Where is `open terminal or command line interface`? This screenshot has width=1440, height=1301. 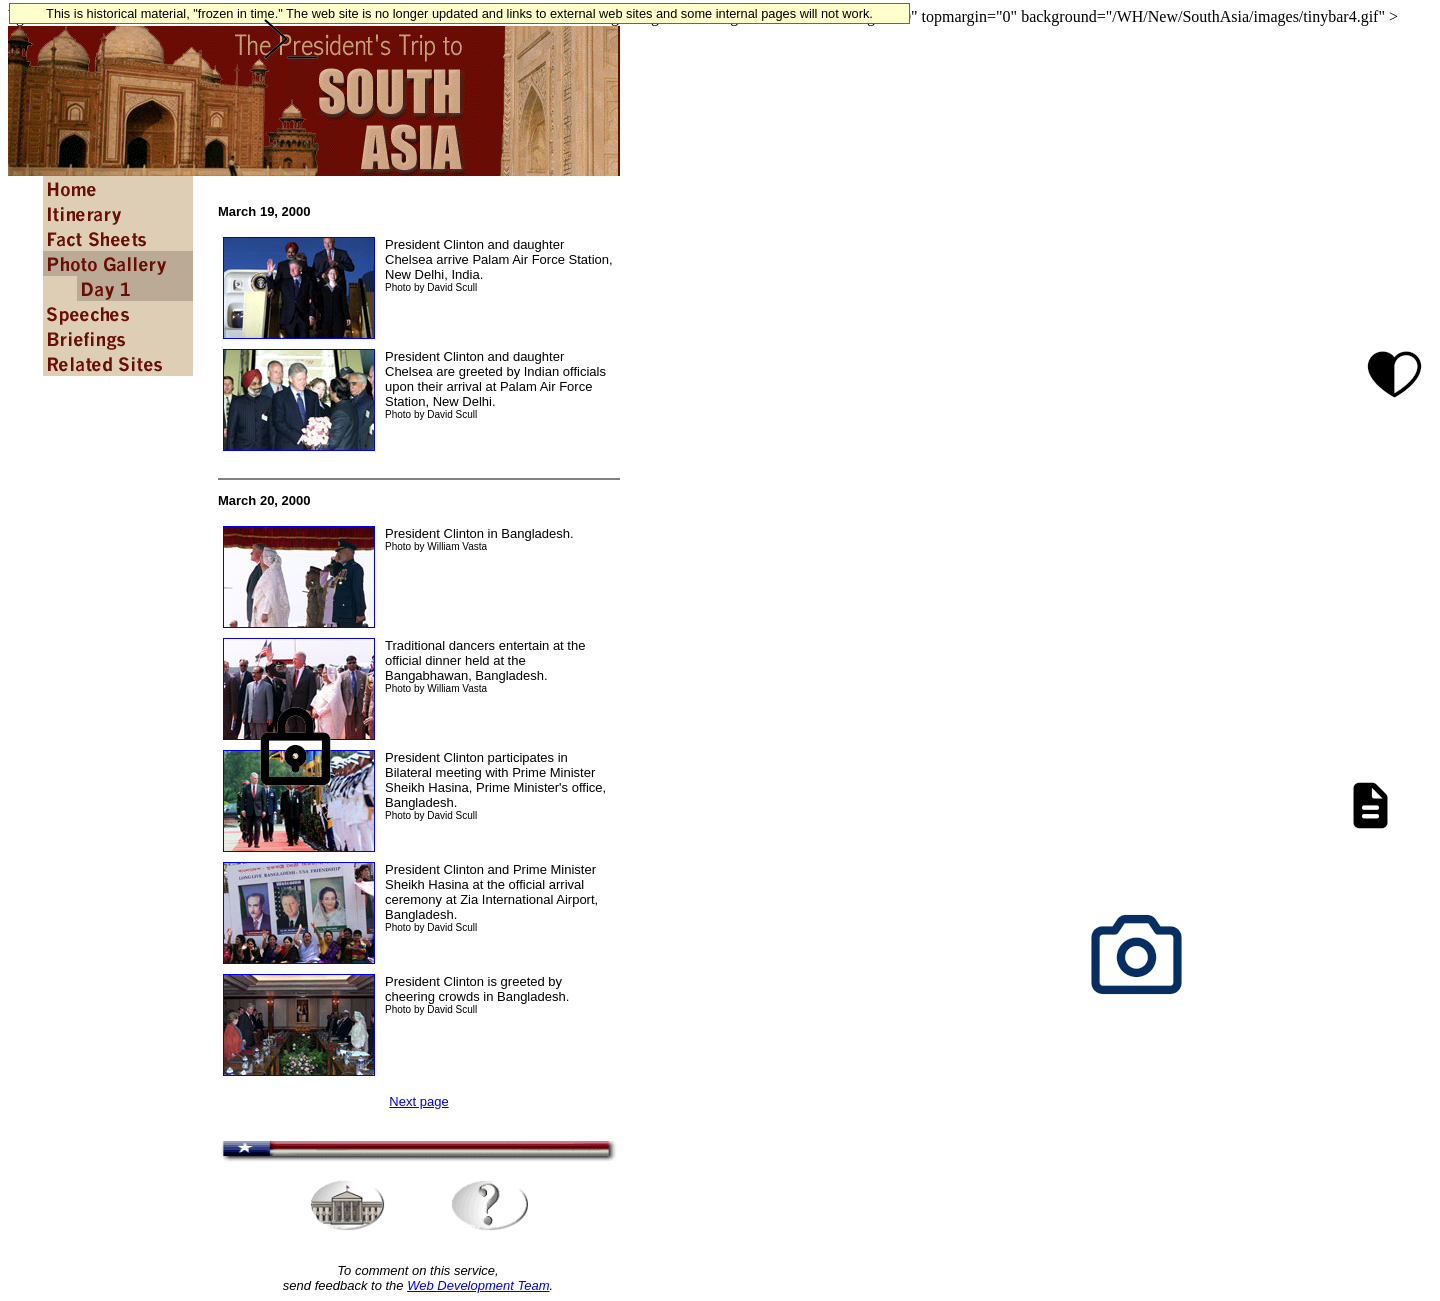 open terminal or command line interface is located at coordinates (291, 39).